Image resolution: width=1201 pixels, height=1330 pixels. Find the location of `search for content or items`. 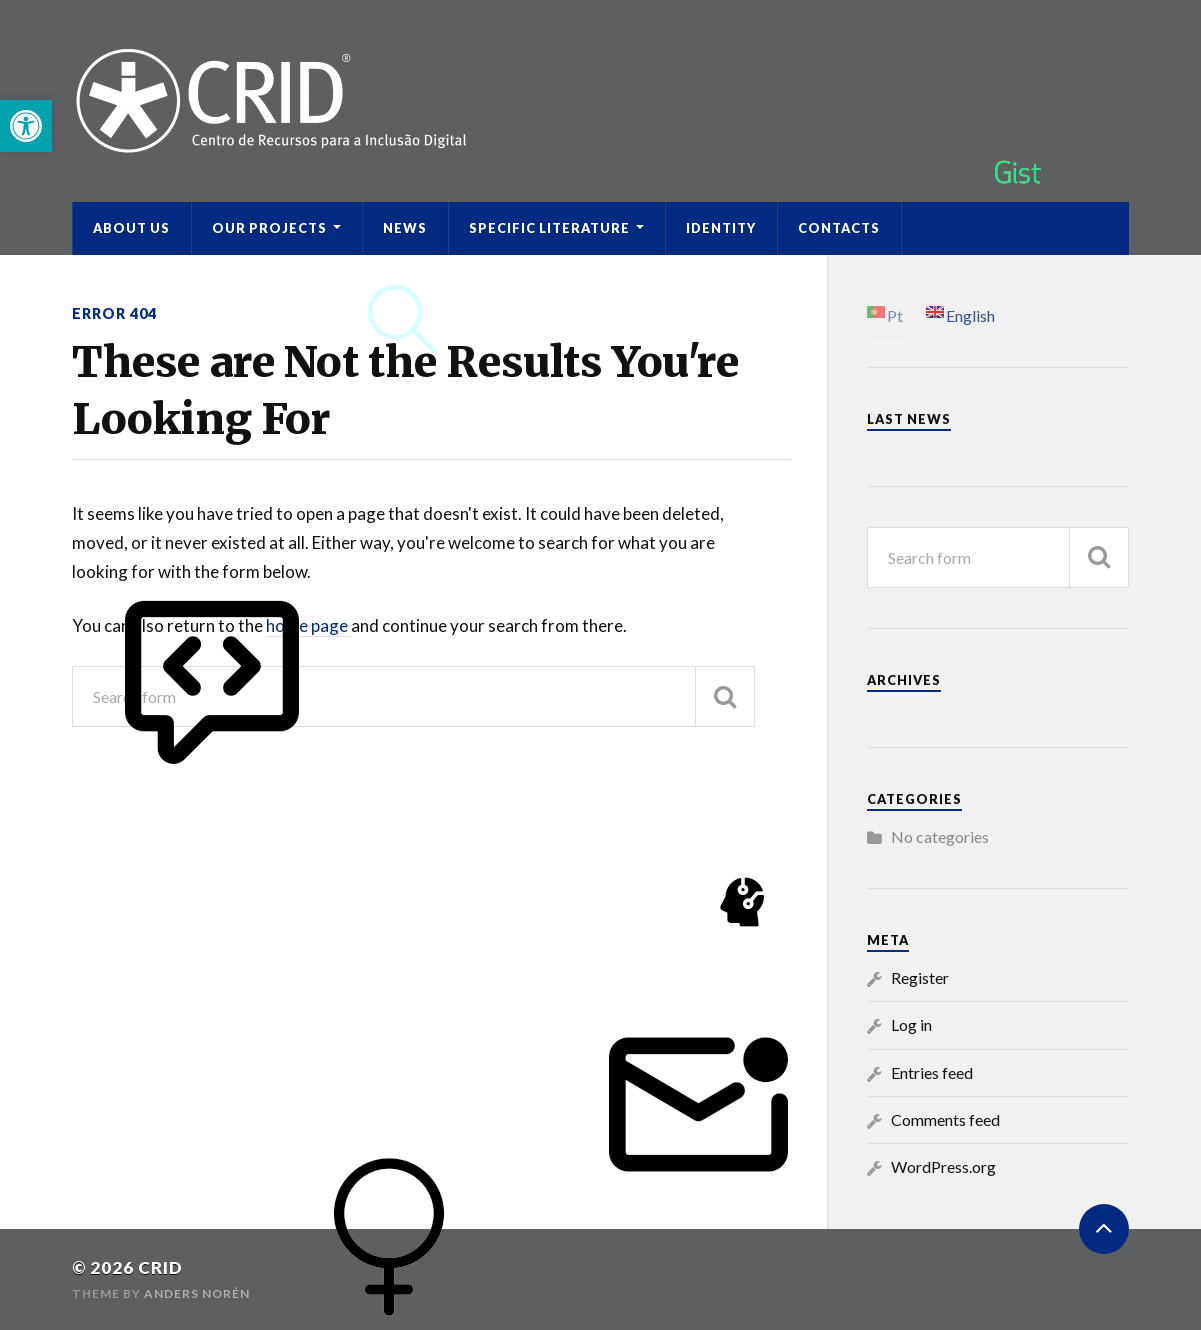

search for content or items is located at coordinates (401, 318).